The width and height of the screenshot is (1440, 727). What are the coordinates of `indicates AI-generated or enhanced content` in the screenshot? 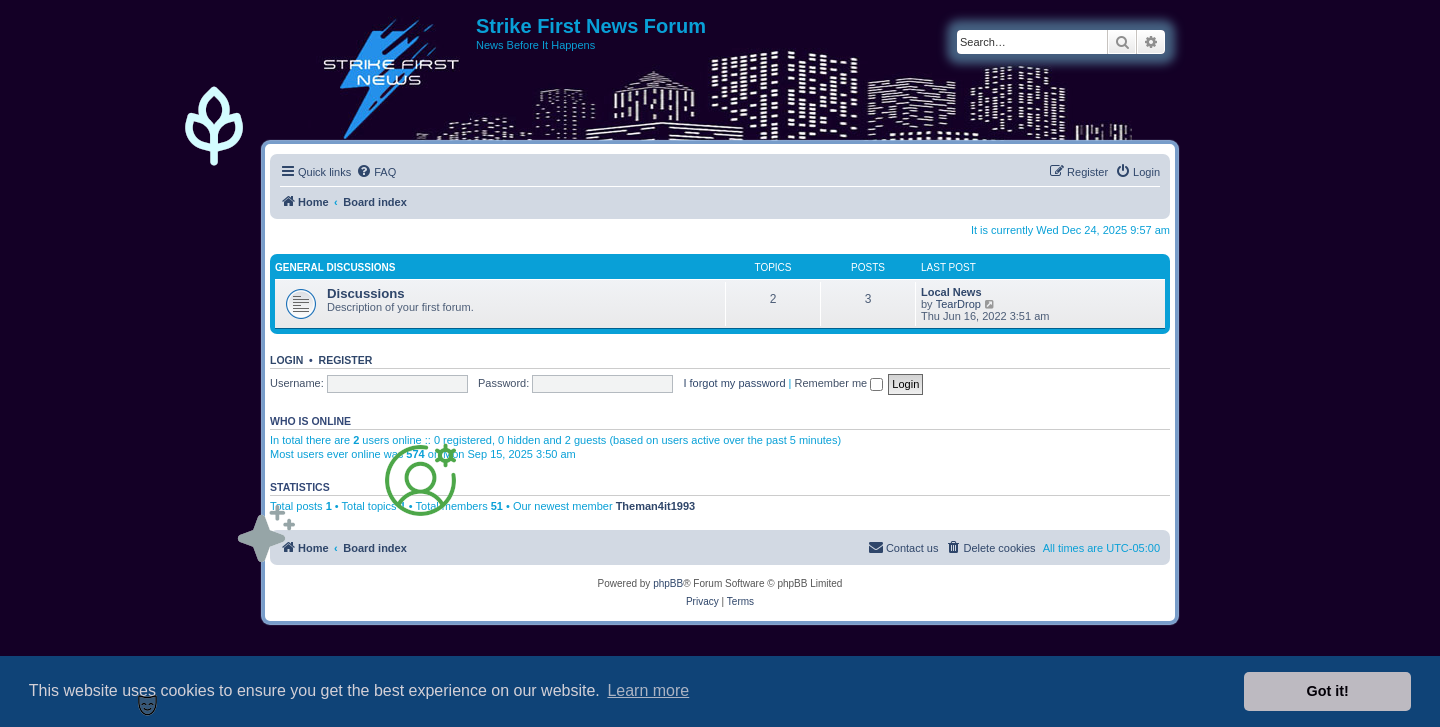 It's located at (265, 534).